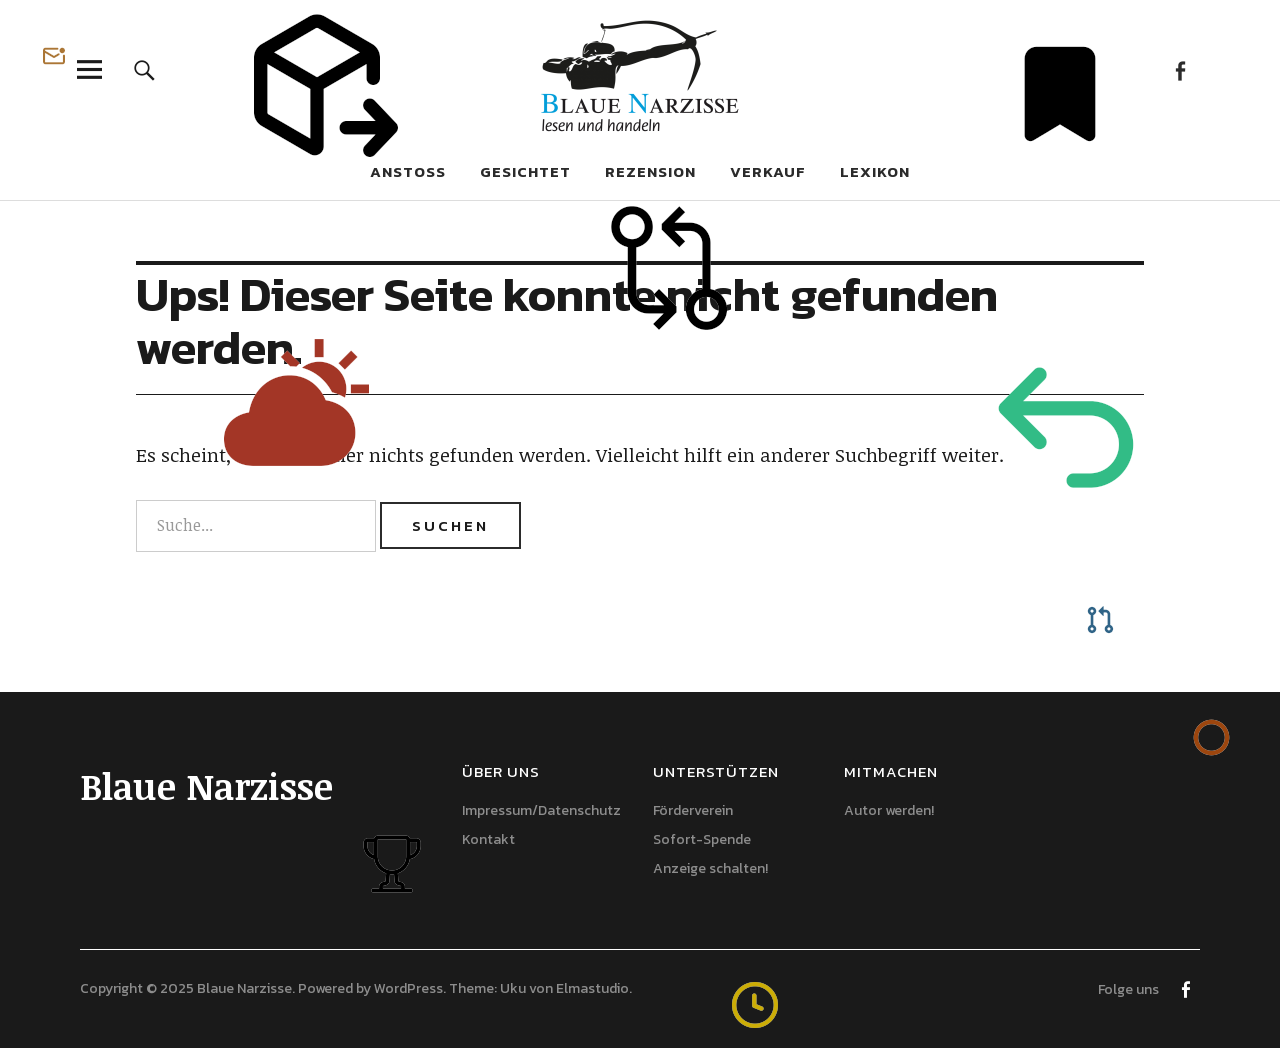 This screenshot has height=1048, width=1280. What do you see at coordinates (1060, 94) in the screenshot?
I see `save this item for later` at bounding box center [1060, 94].